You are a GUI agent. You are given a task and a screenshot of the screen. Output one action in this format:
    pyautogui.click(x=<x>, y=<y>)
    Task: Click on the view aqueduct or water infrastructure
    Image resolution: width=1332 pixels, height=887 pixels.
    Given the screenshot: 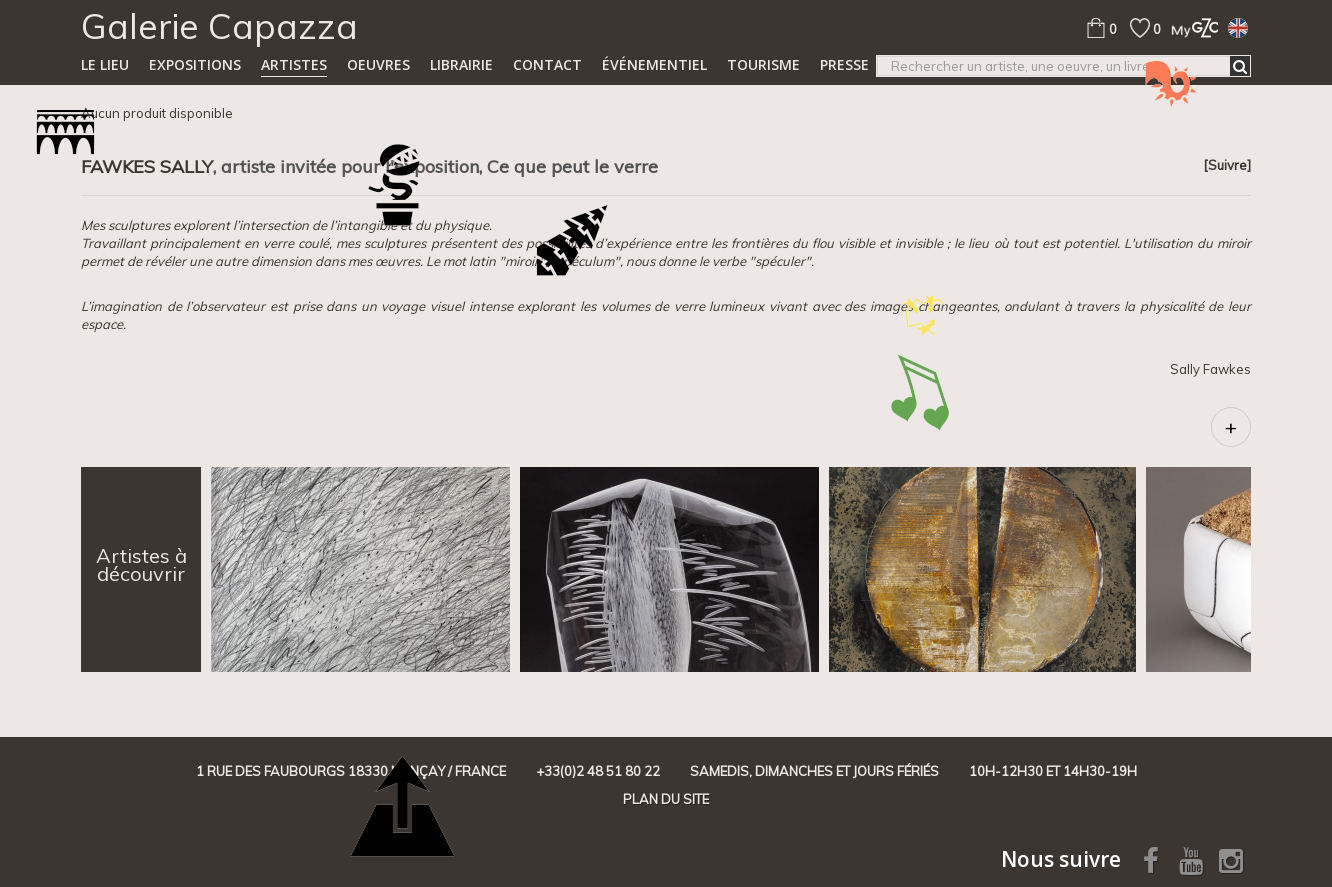 What is the action you would take?
    pyautogui.click(x=65, y=126)
    